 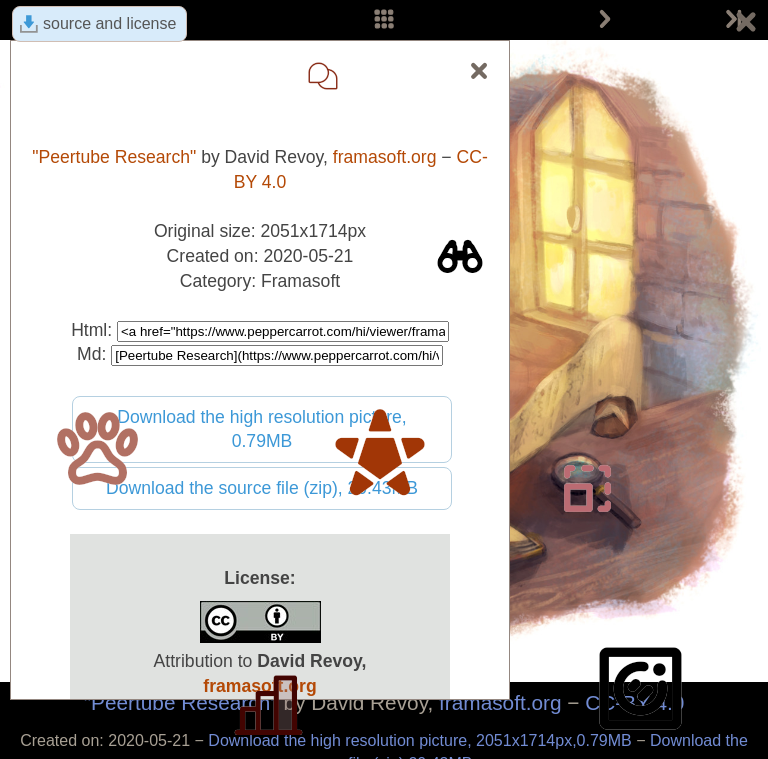 I want to click on view analytics or statistics, so click(x=268, y=706).